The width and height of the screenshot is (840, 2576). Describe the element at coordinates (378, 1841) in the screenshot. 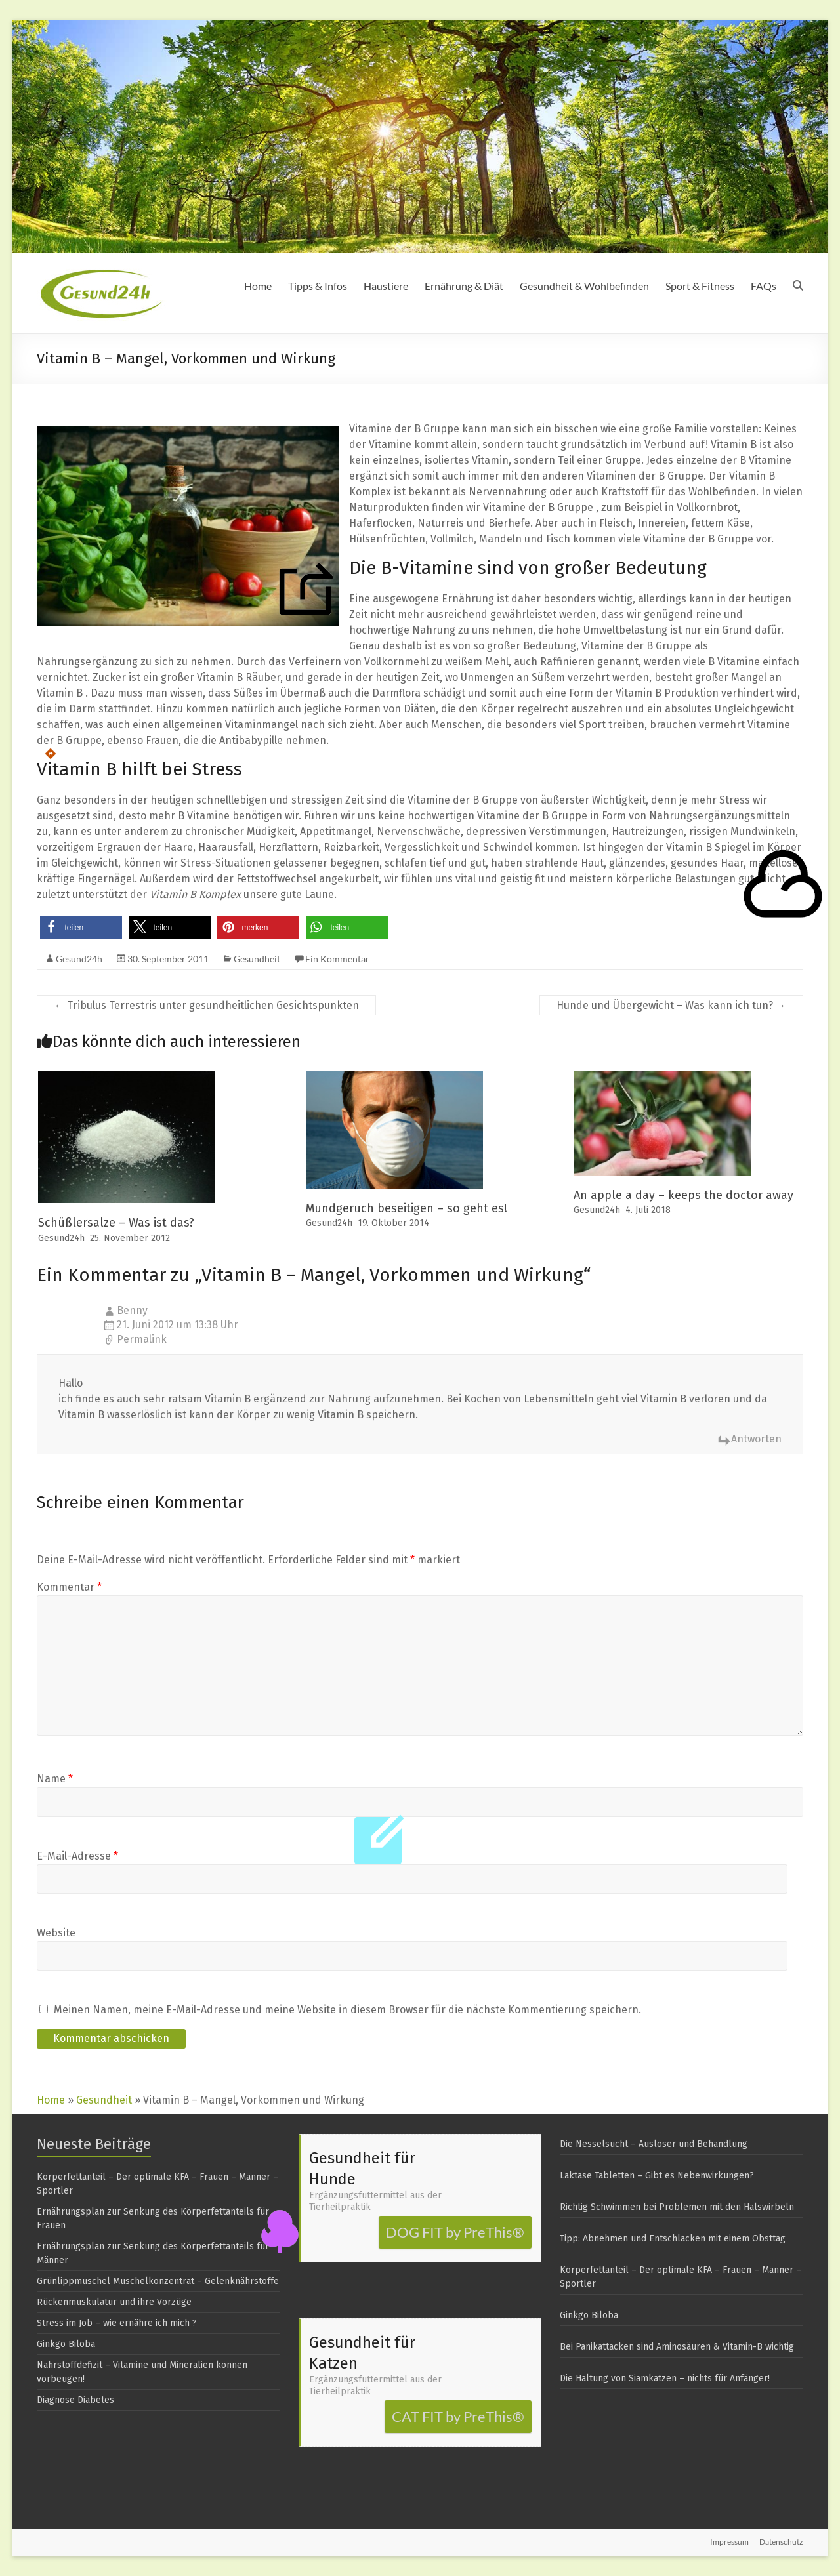

I see `edit or compose a new document` at that location.